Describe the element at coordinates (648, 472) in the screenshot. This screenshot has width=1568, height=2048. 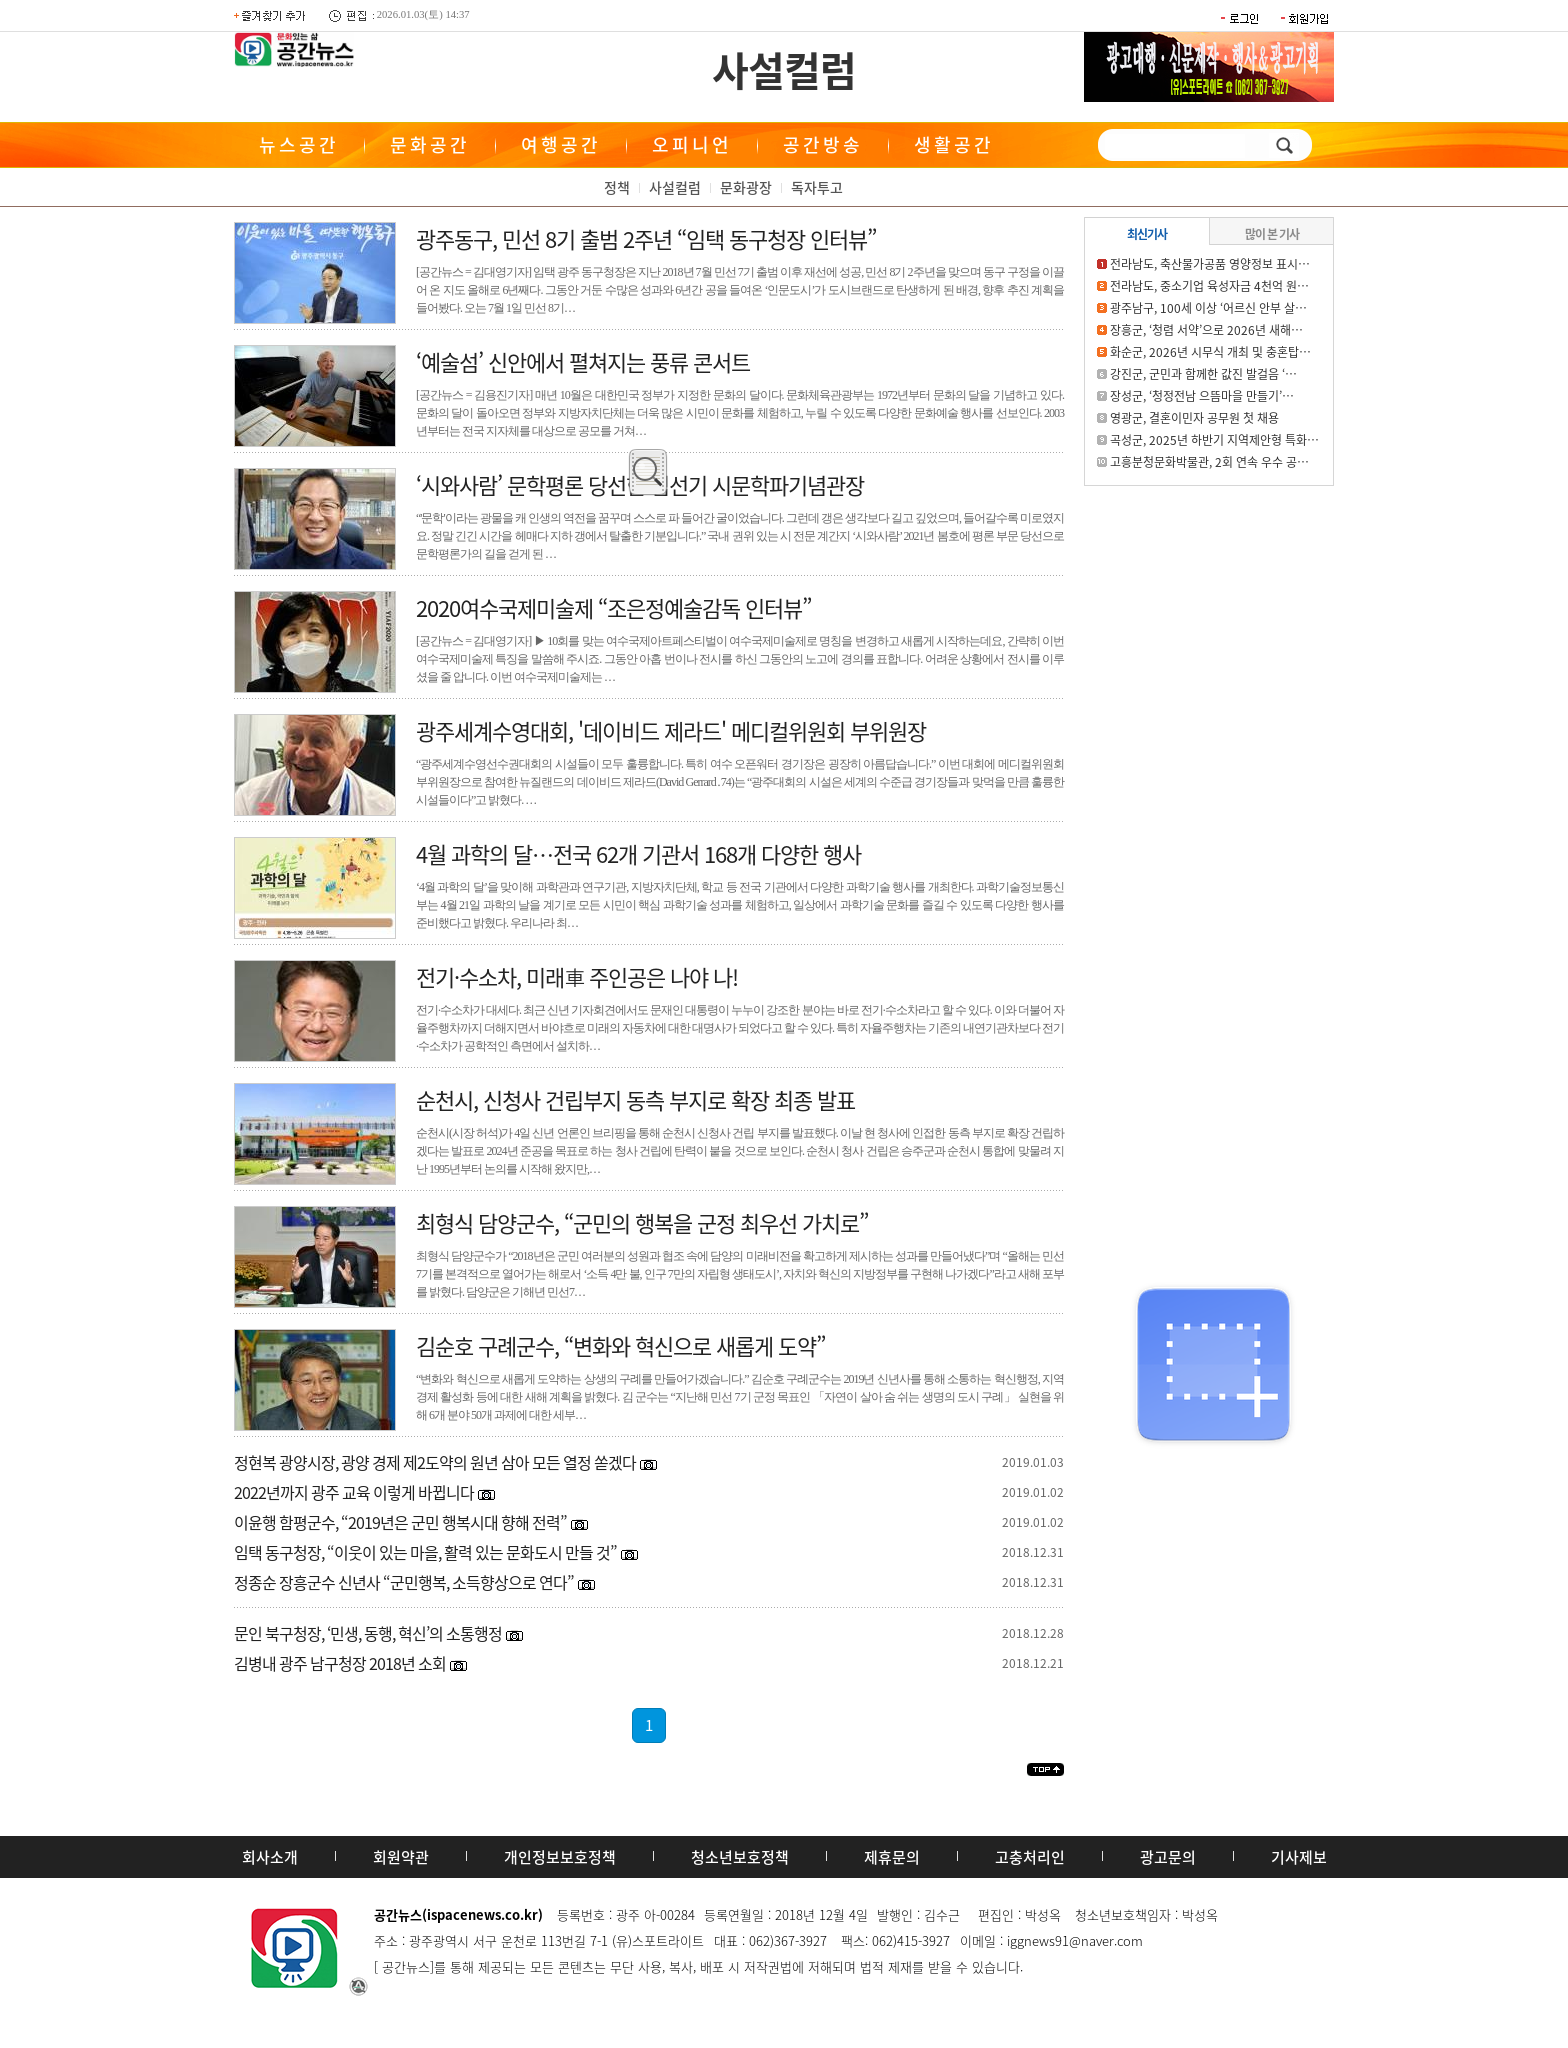
I see `open gnome logs application` at that location.